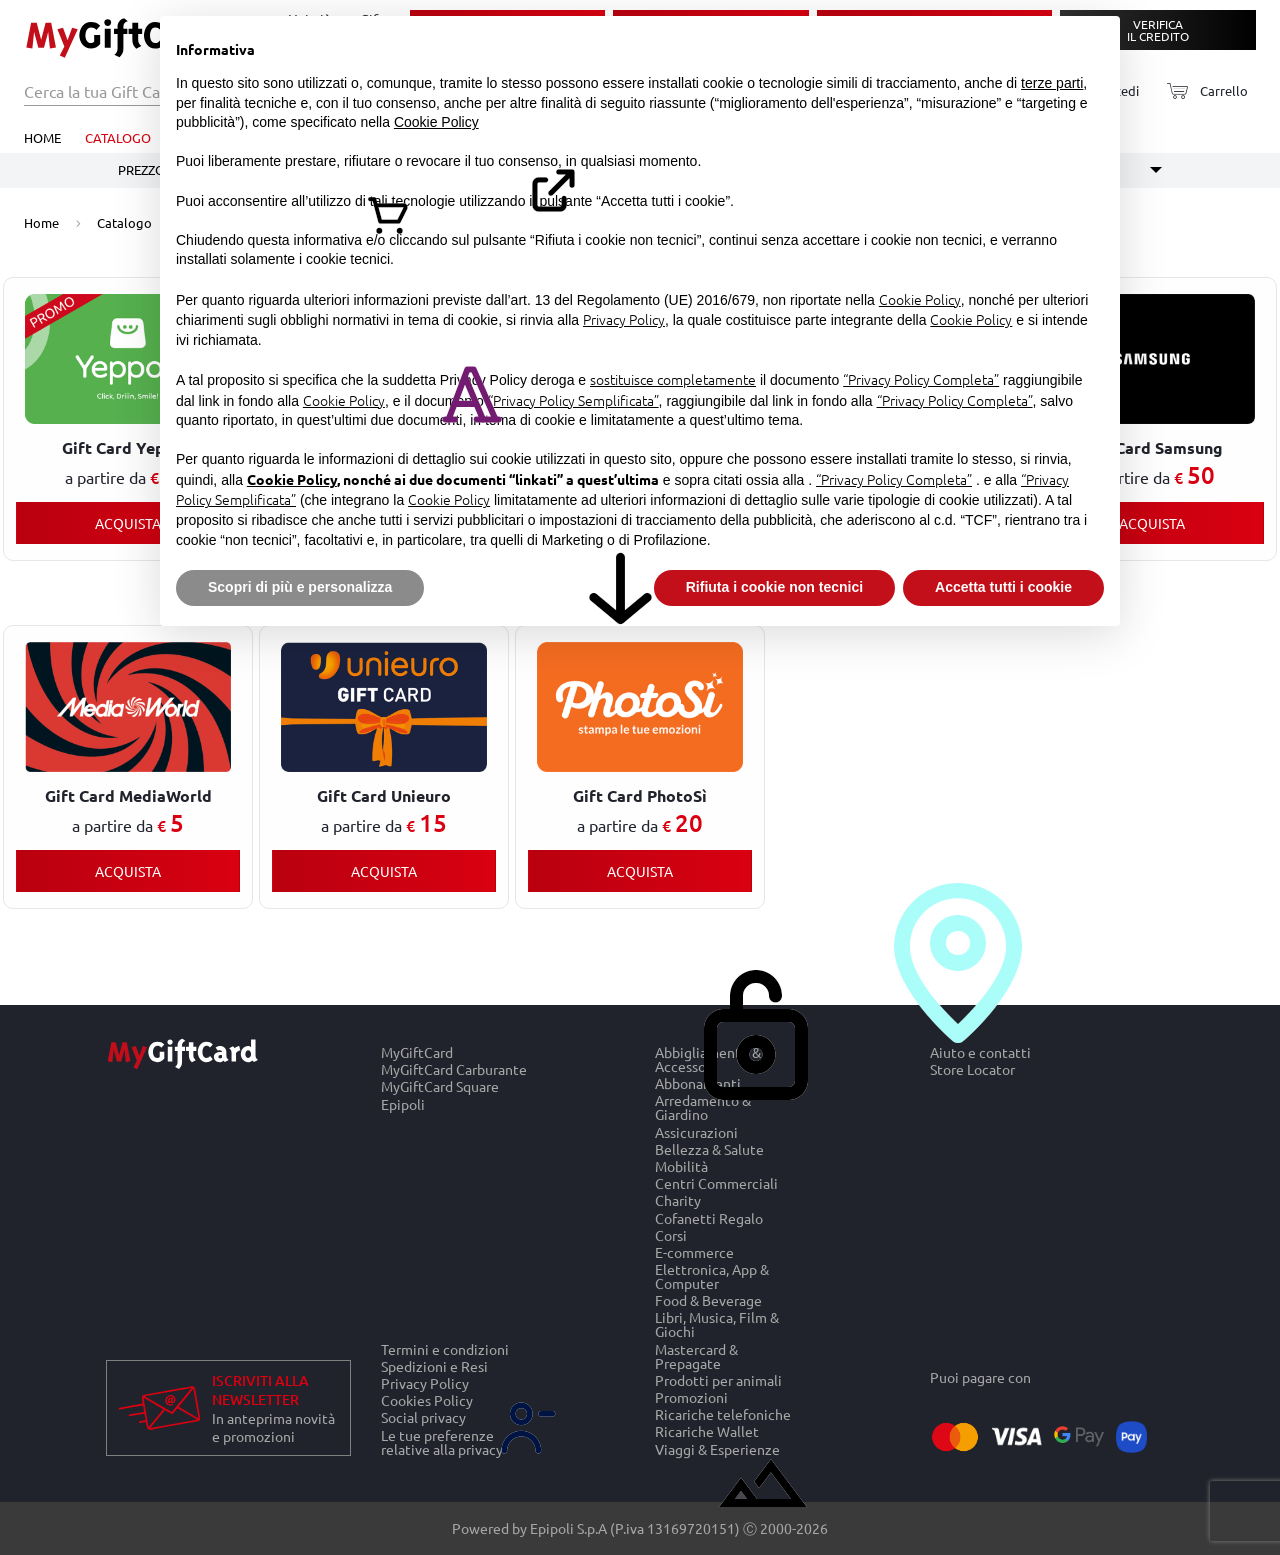 This screenshot has width=1280, height=1555. Describe the element at coordinates (763, 1483) in the screenshot. I see `filter photos by landscape or mountain scenes` at that location.